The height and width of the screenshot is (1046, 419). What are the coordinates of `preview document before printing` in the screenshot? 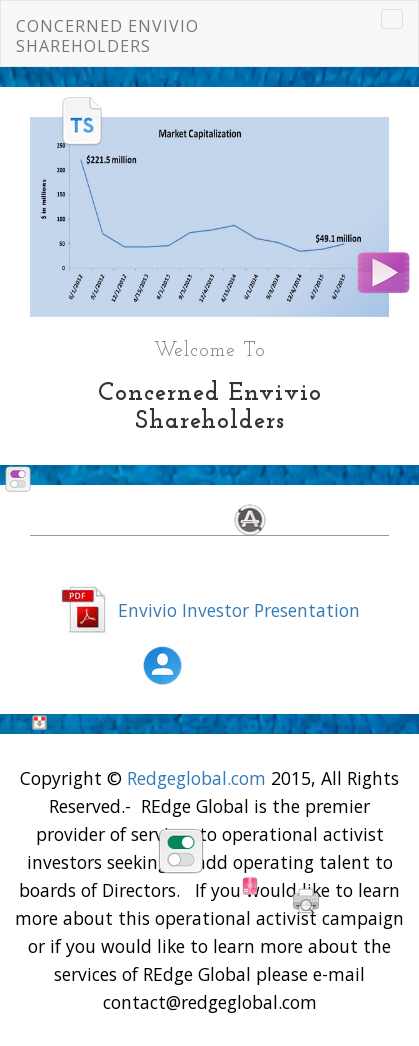 It's located at (306, 901).